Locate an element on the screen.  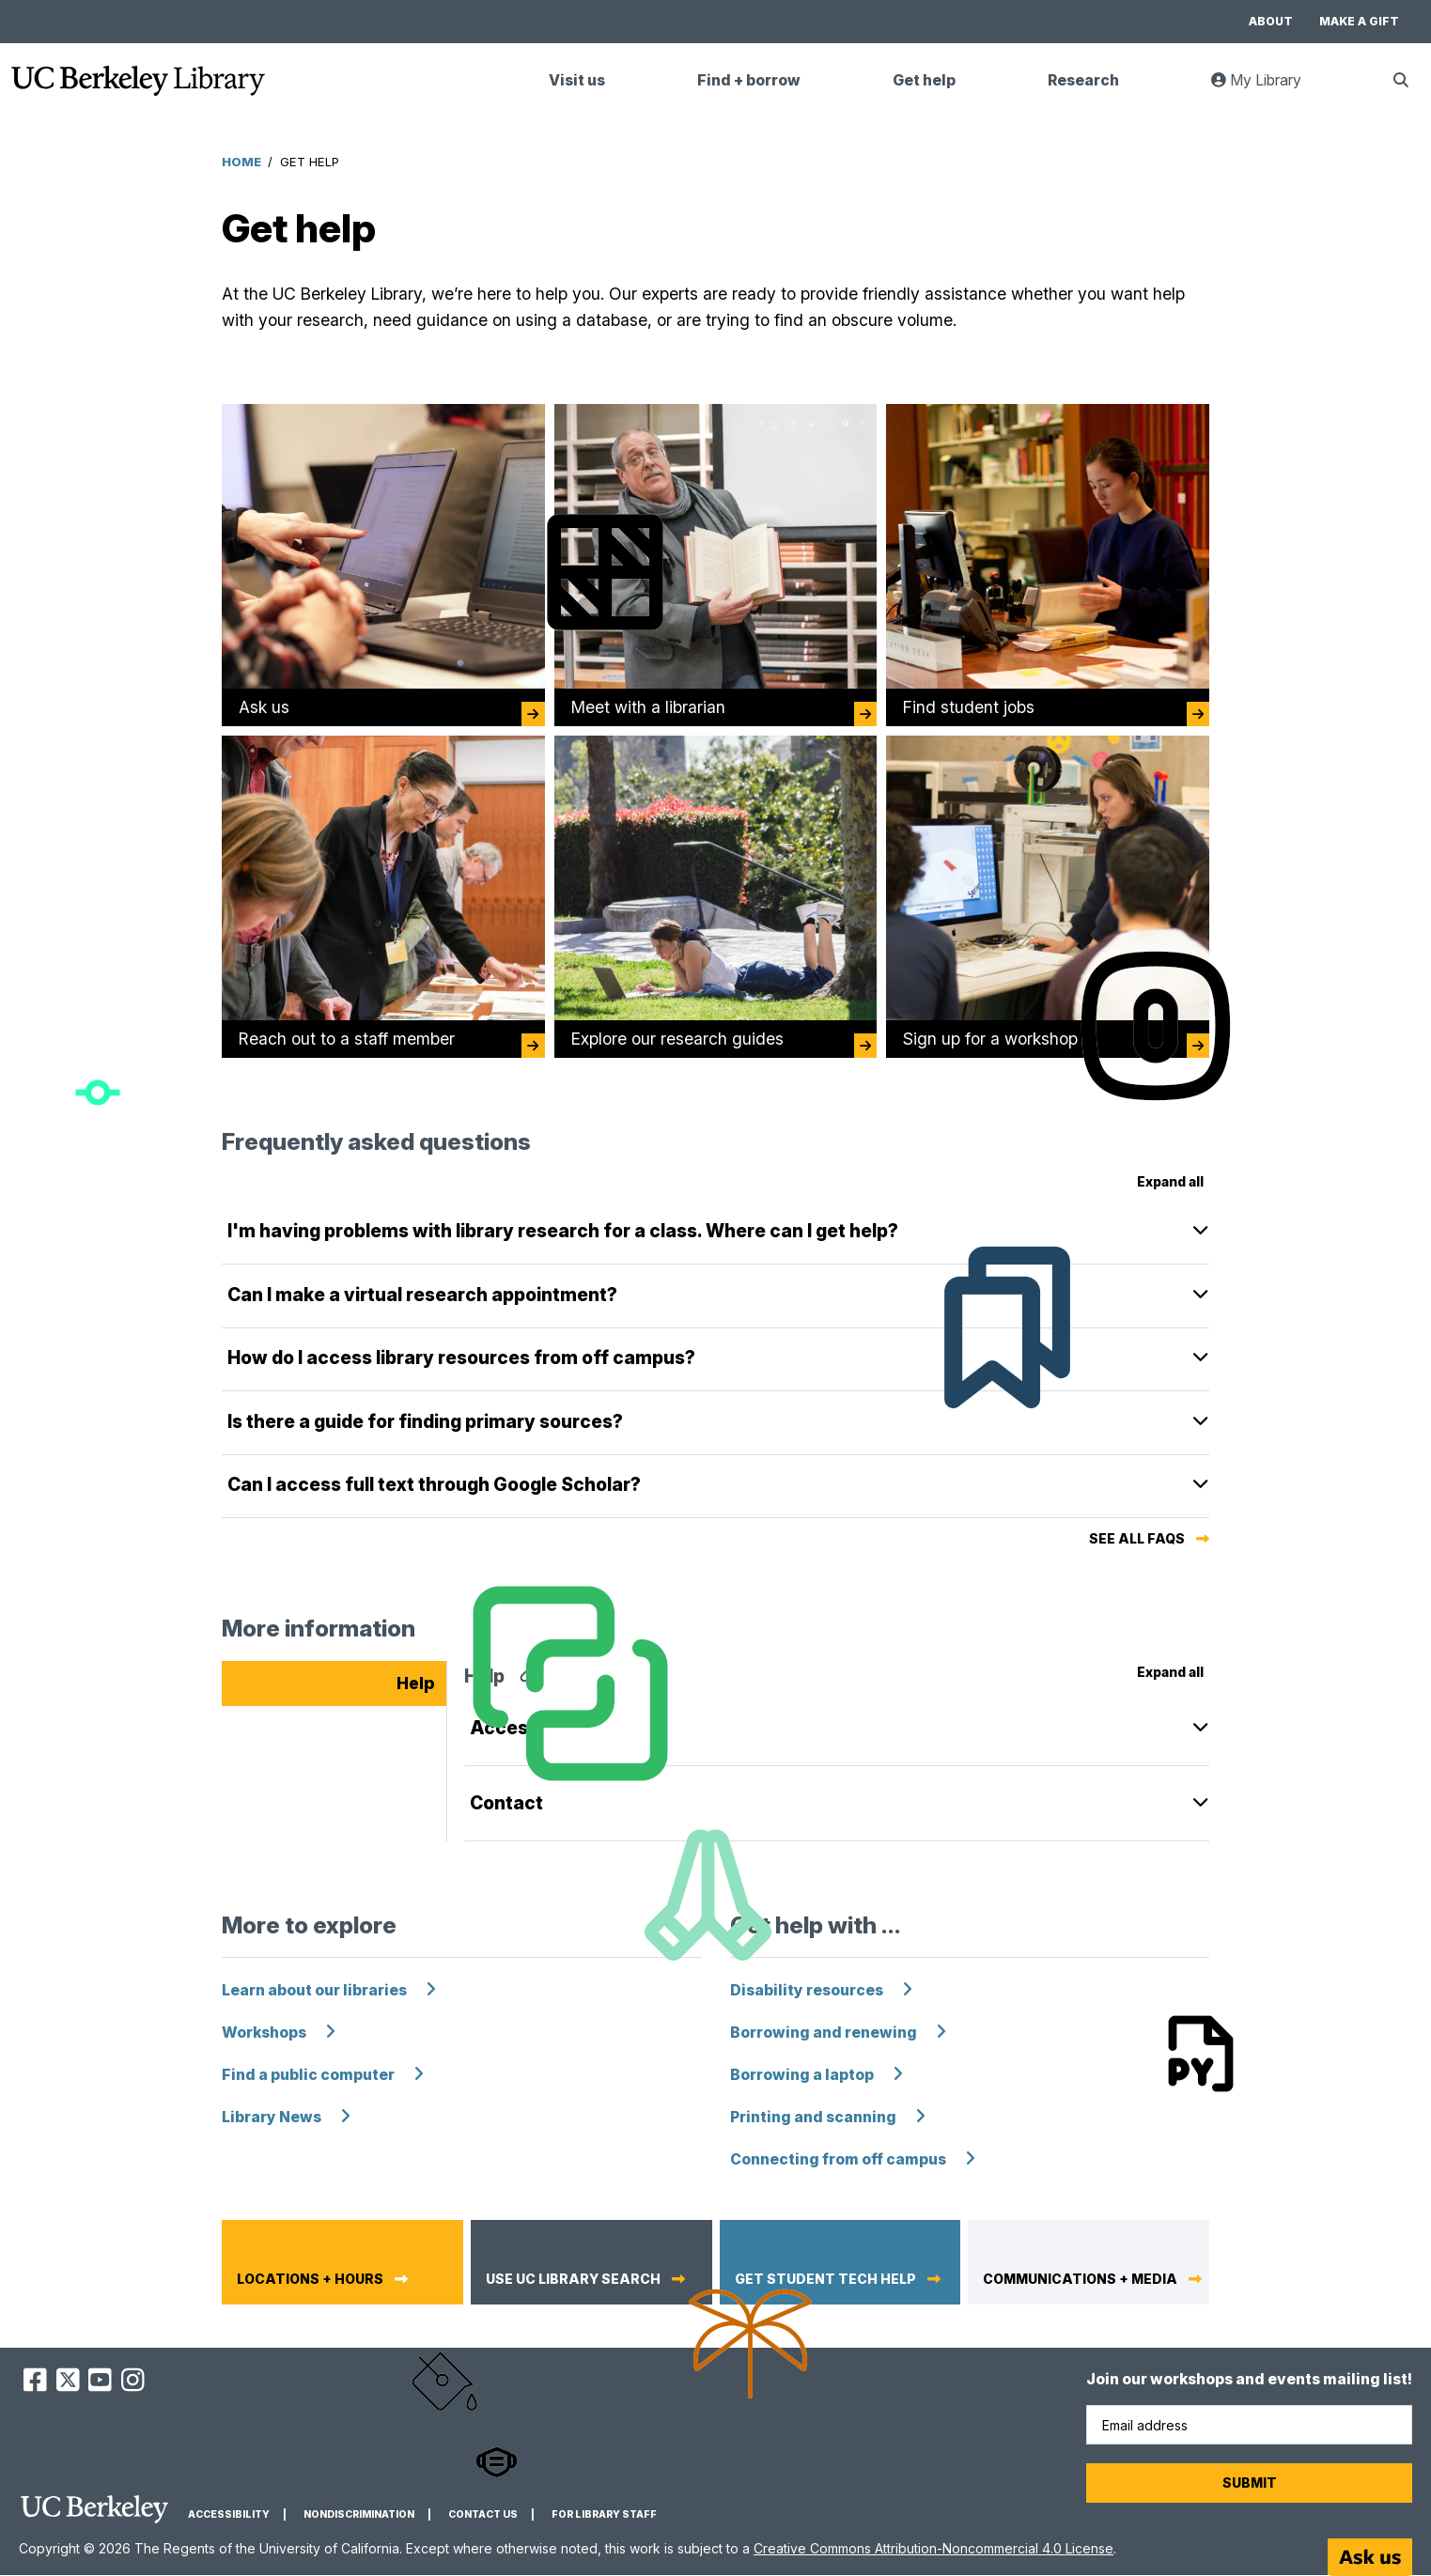
toggle transparency grid view is located at coordinates (605, 572).